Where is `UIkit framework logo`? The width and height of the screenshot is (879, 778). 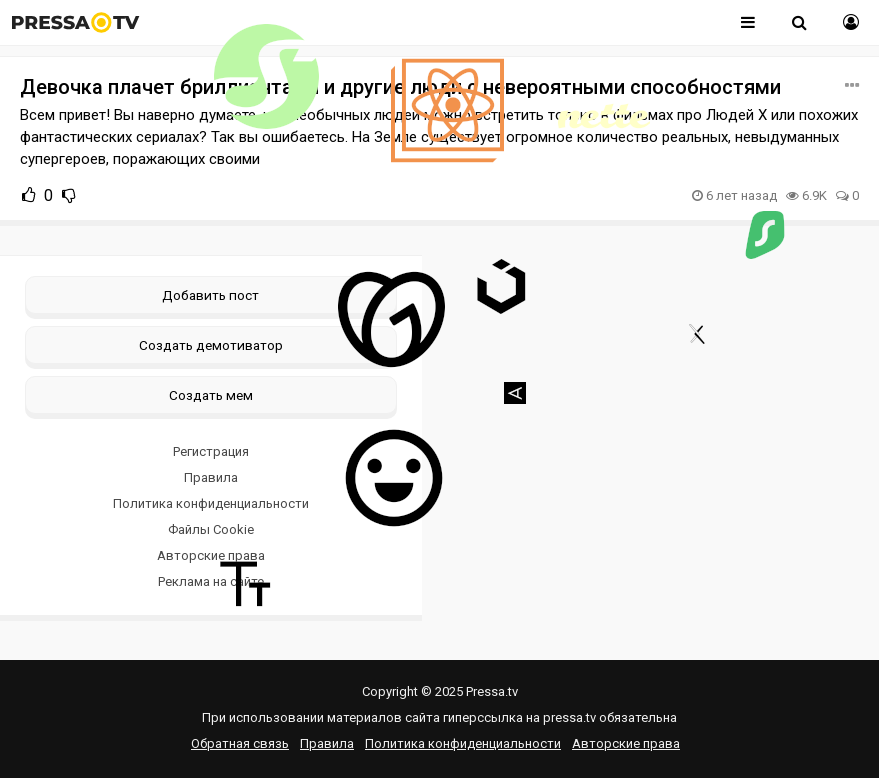 UIkit framework logo is located at coordinates (501, 286).